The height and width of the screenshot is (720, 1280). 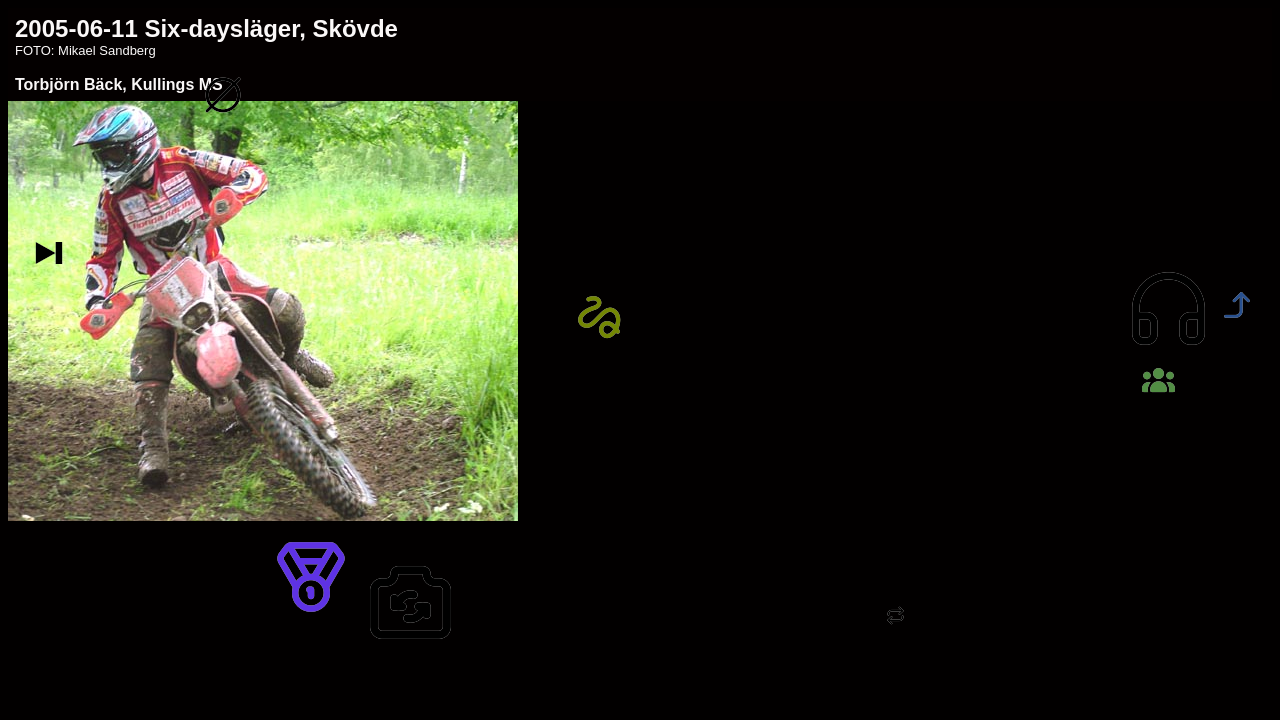 I want to click on indicates an empty or null value, so click(x=223, y=95).